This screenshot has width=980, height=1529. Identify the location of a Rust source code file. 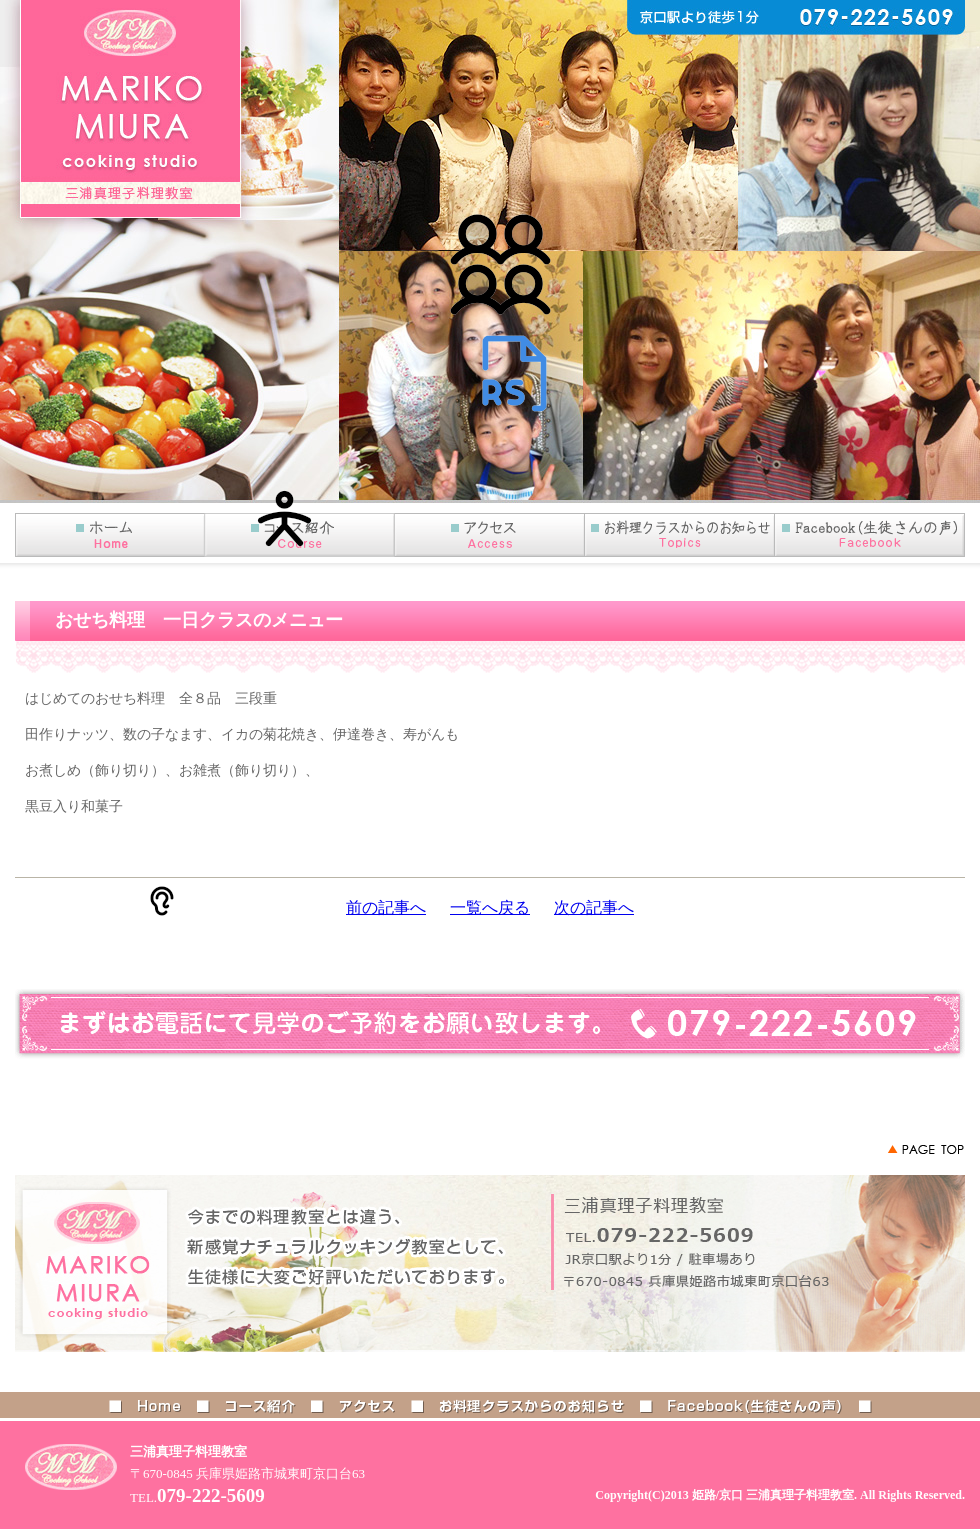
(514, 373).